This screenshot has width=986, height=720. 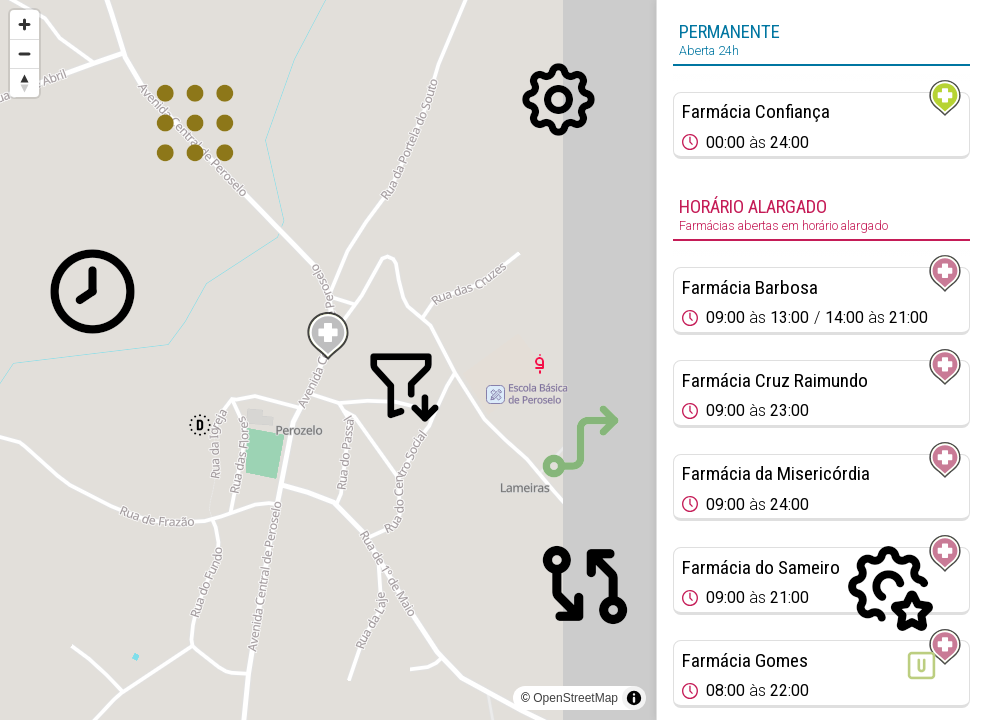 What do you see at coordinates (200, 425) in the screenshot?
I see `indicates draft or pending status` at bounding box center [200, 425].